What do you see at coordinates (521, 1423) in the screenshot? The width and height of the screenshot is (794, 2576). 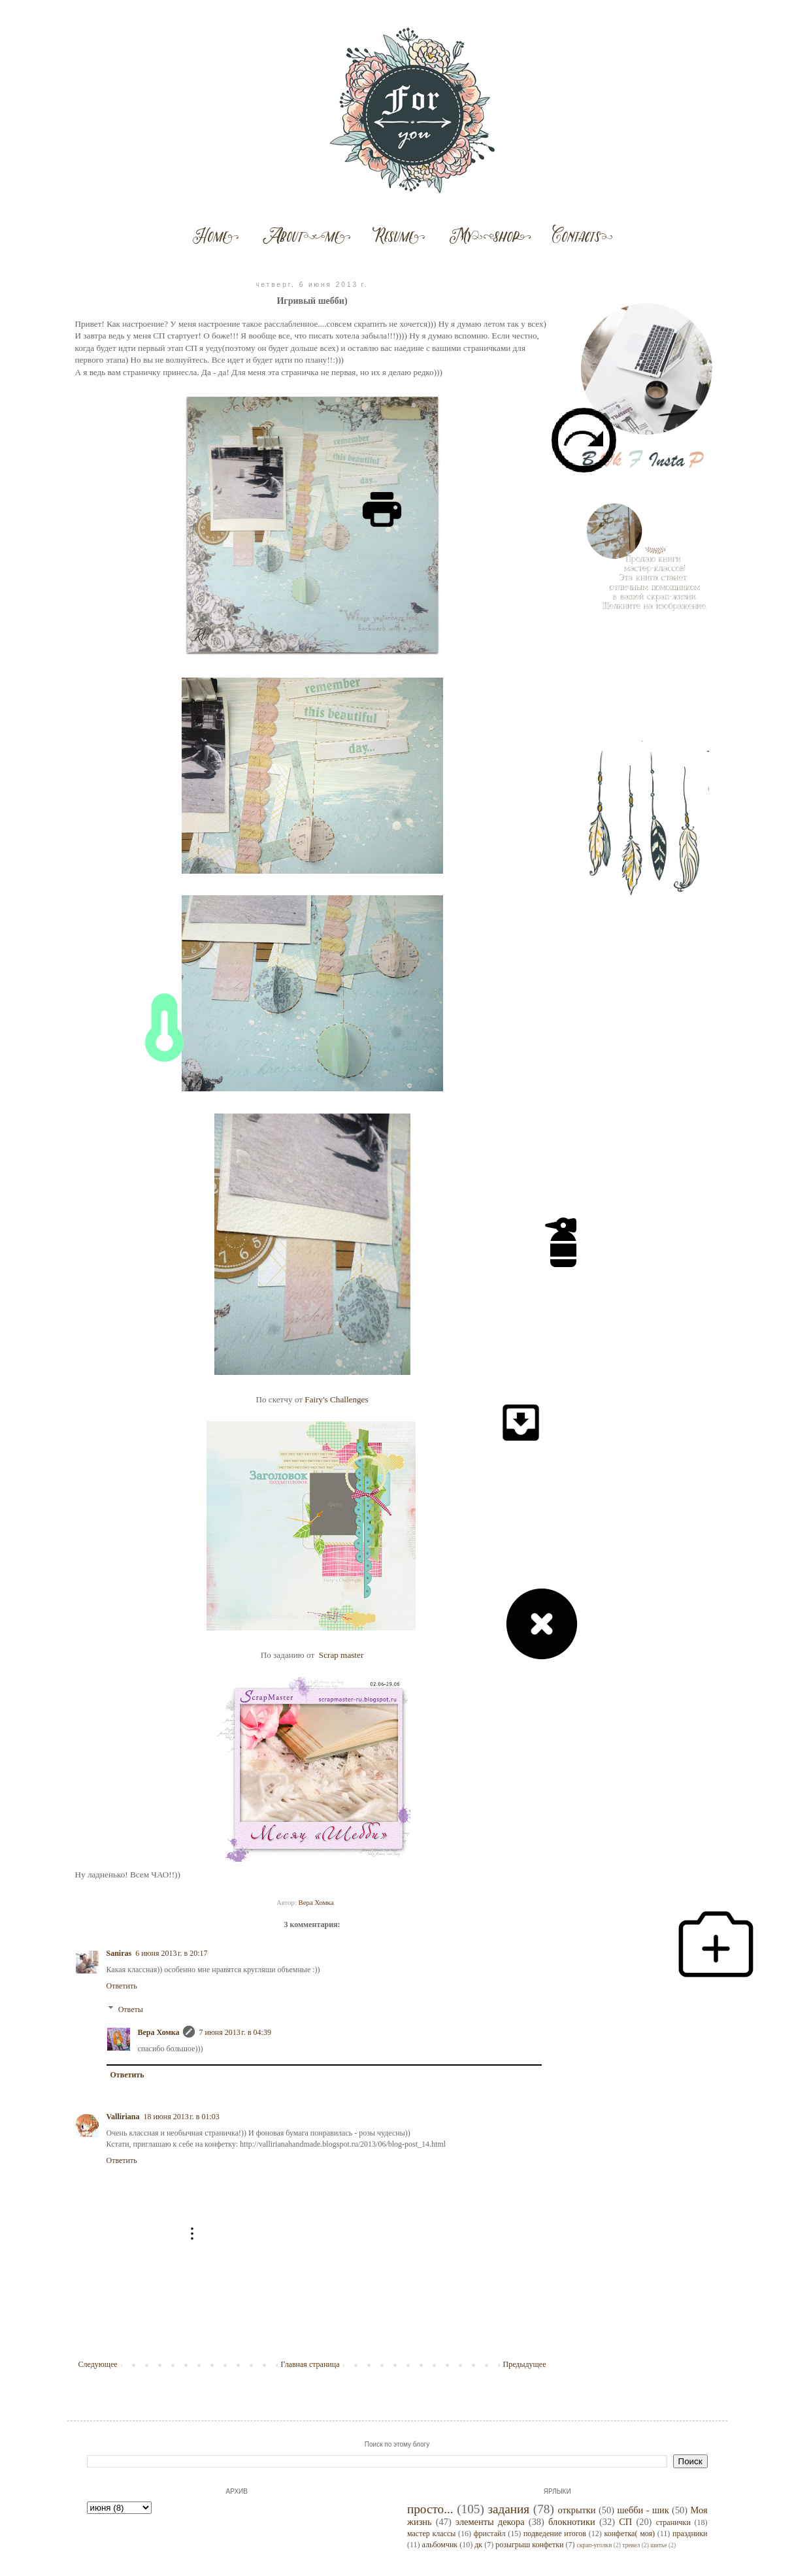 I see `move email or message to inbox` at bounding box center [521, 1423].